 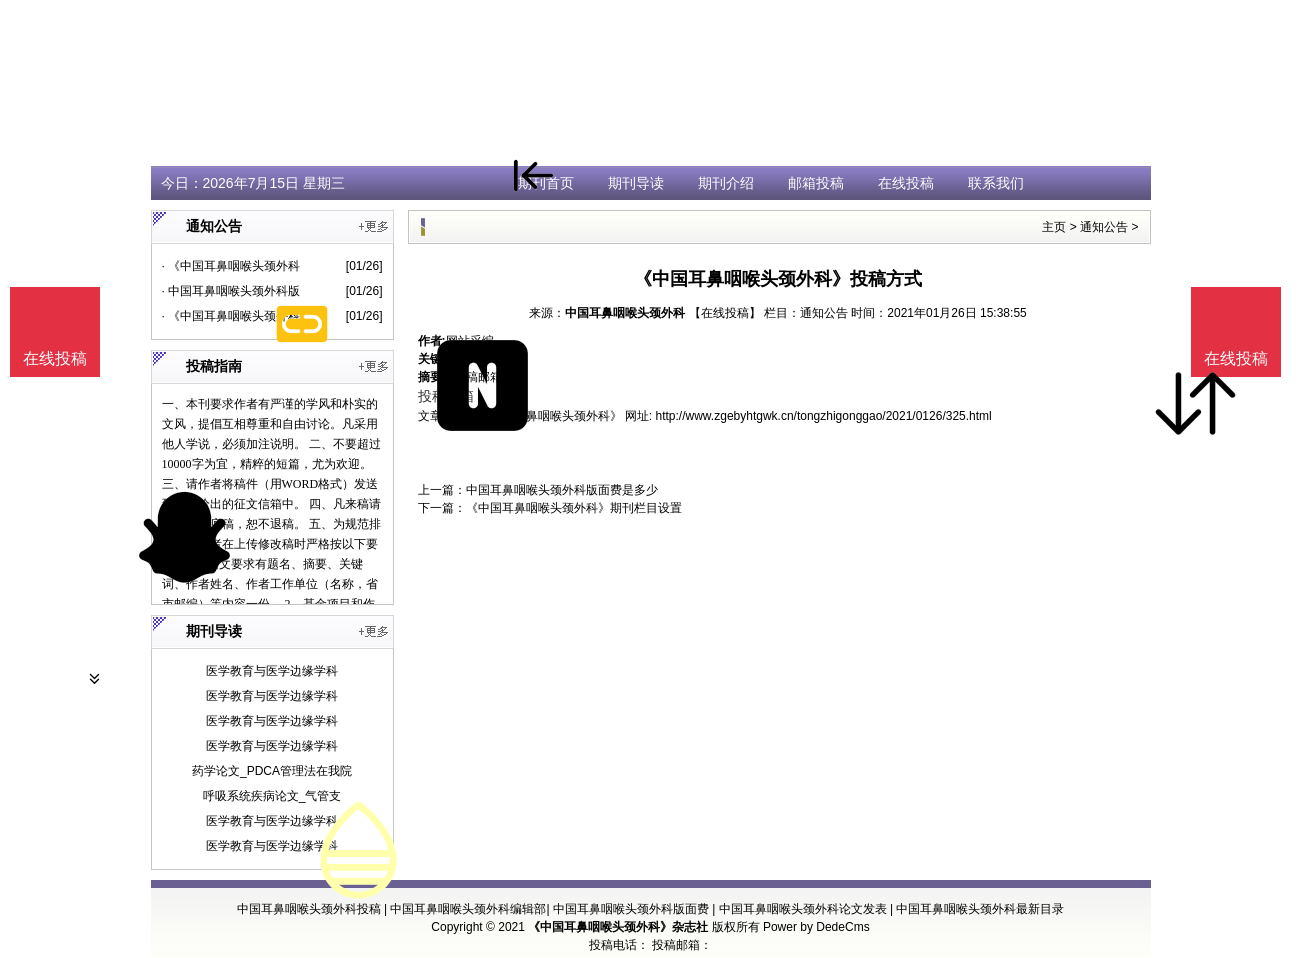 I want to click on indicates an item starting with the letter N, so click(x=482, y=385).